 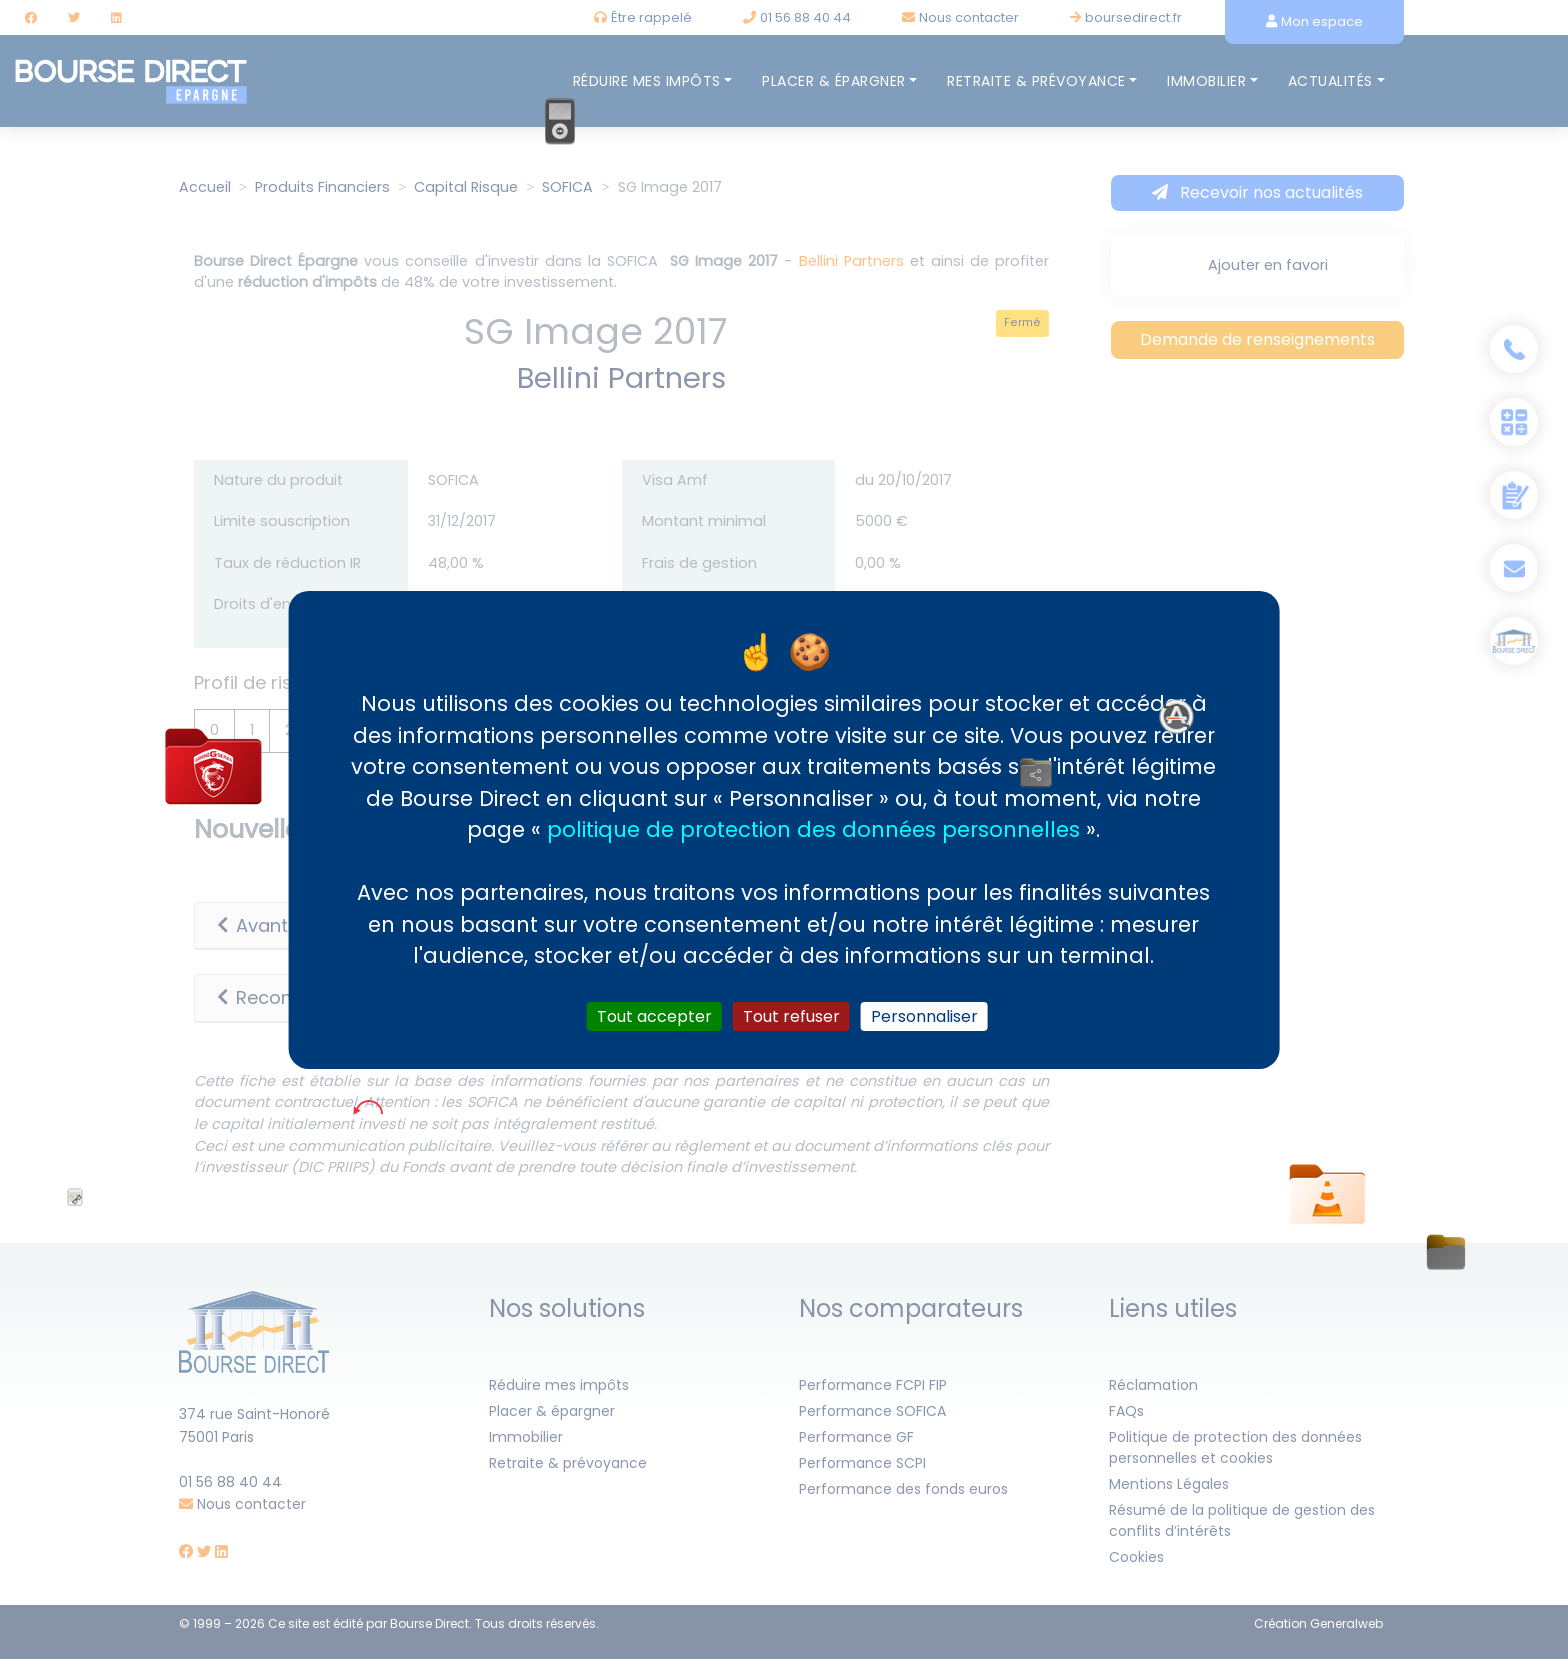 I want to click on open folder containing MSI software or drivers, so click(x=213, y=769).